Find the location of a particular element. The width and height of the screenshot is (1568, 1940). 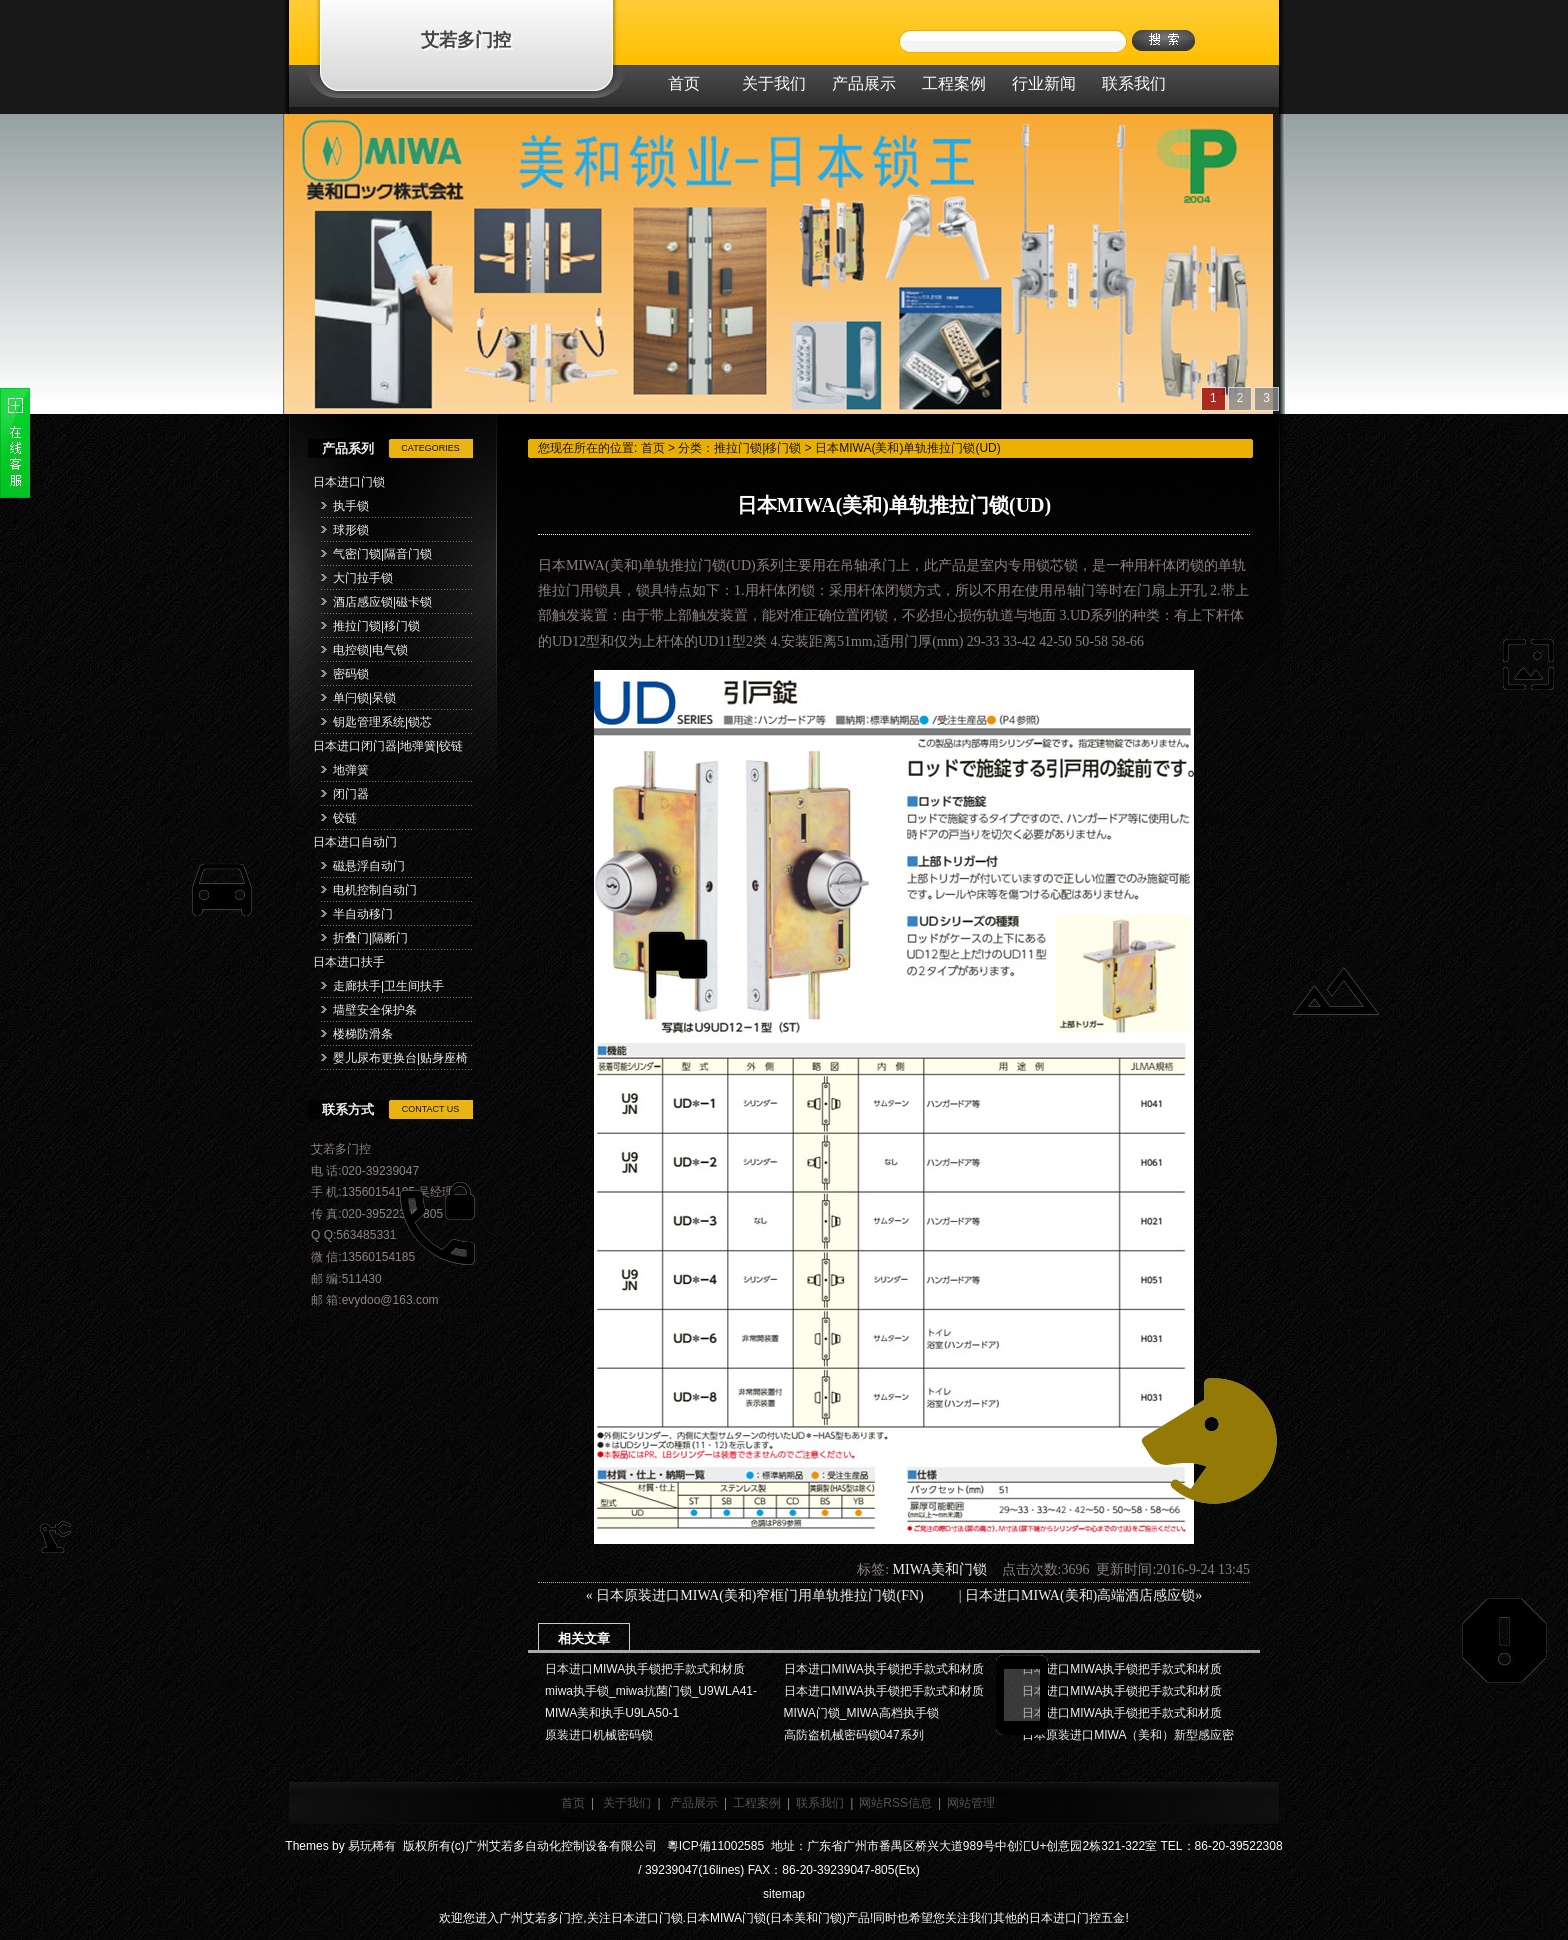

view terrain or topographic map layer is located at coordinates (1336, 991).